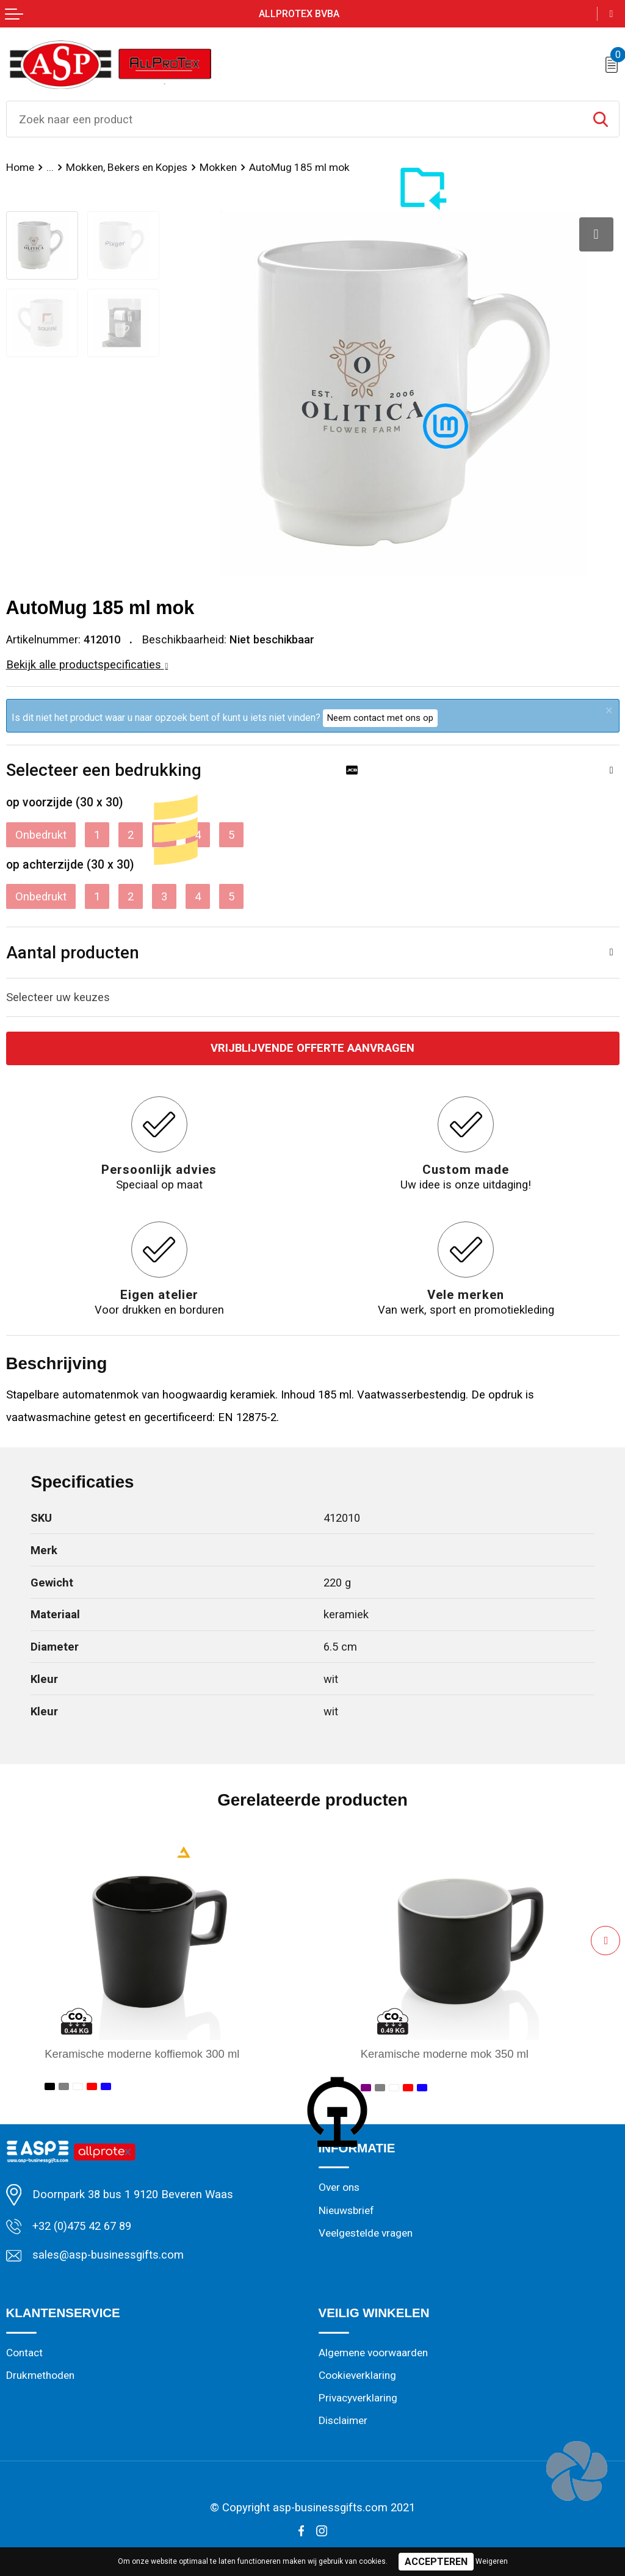 The width and height of the screenshot is (625, 2576). I want to click on AtlasOS logo, so click(184, 1852).